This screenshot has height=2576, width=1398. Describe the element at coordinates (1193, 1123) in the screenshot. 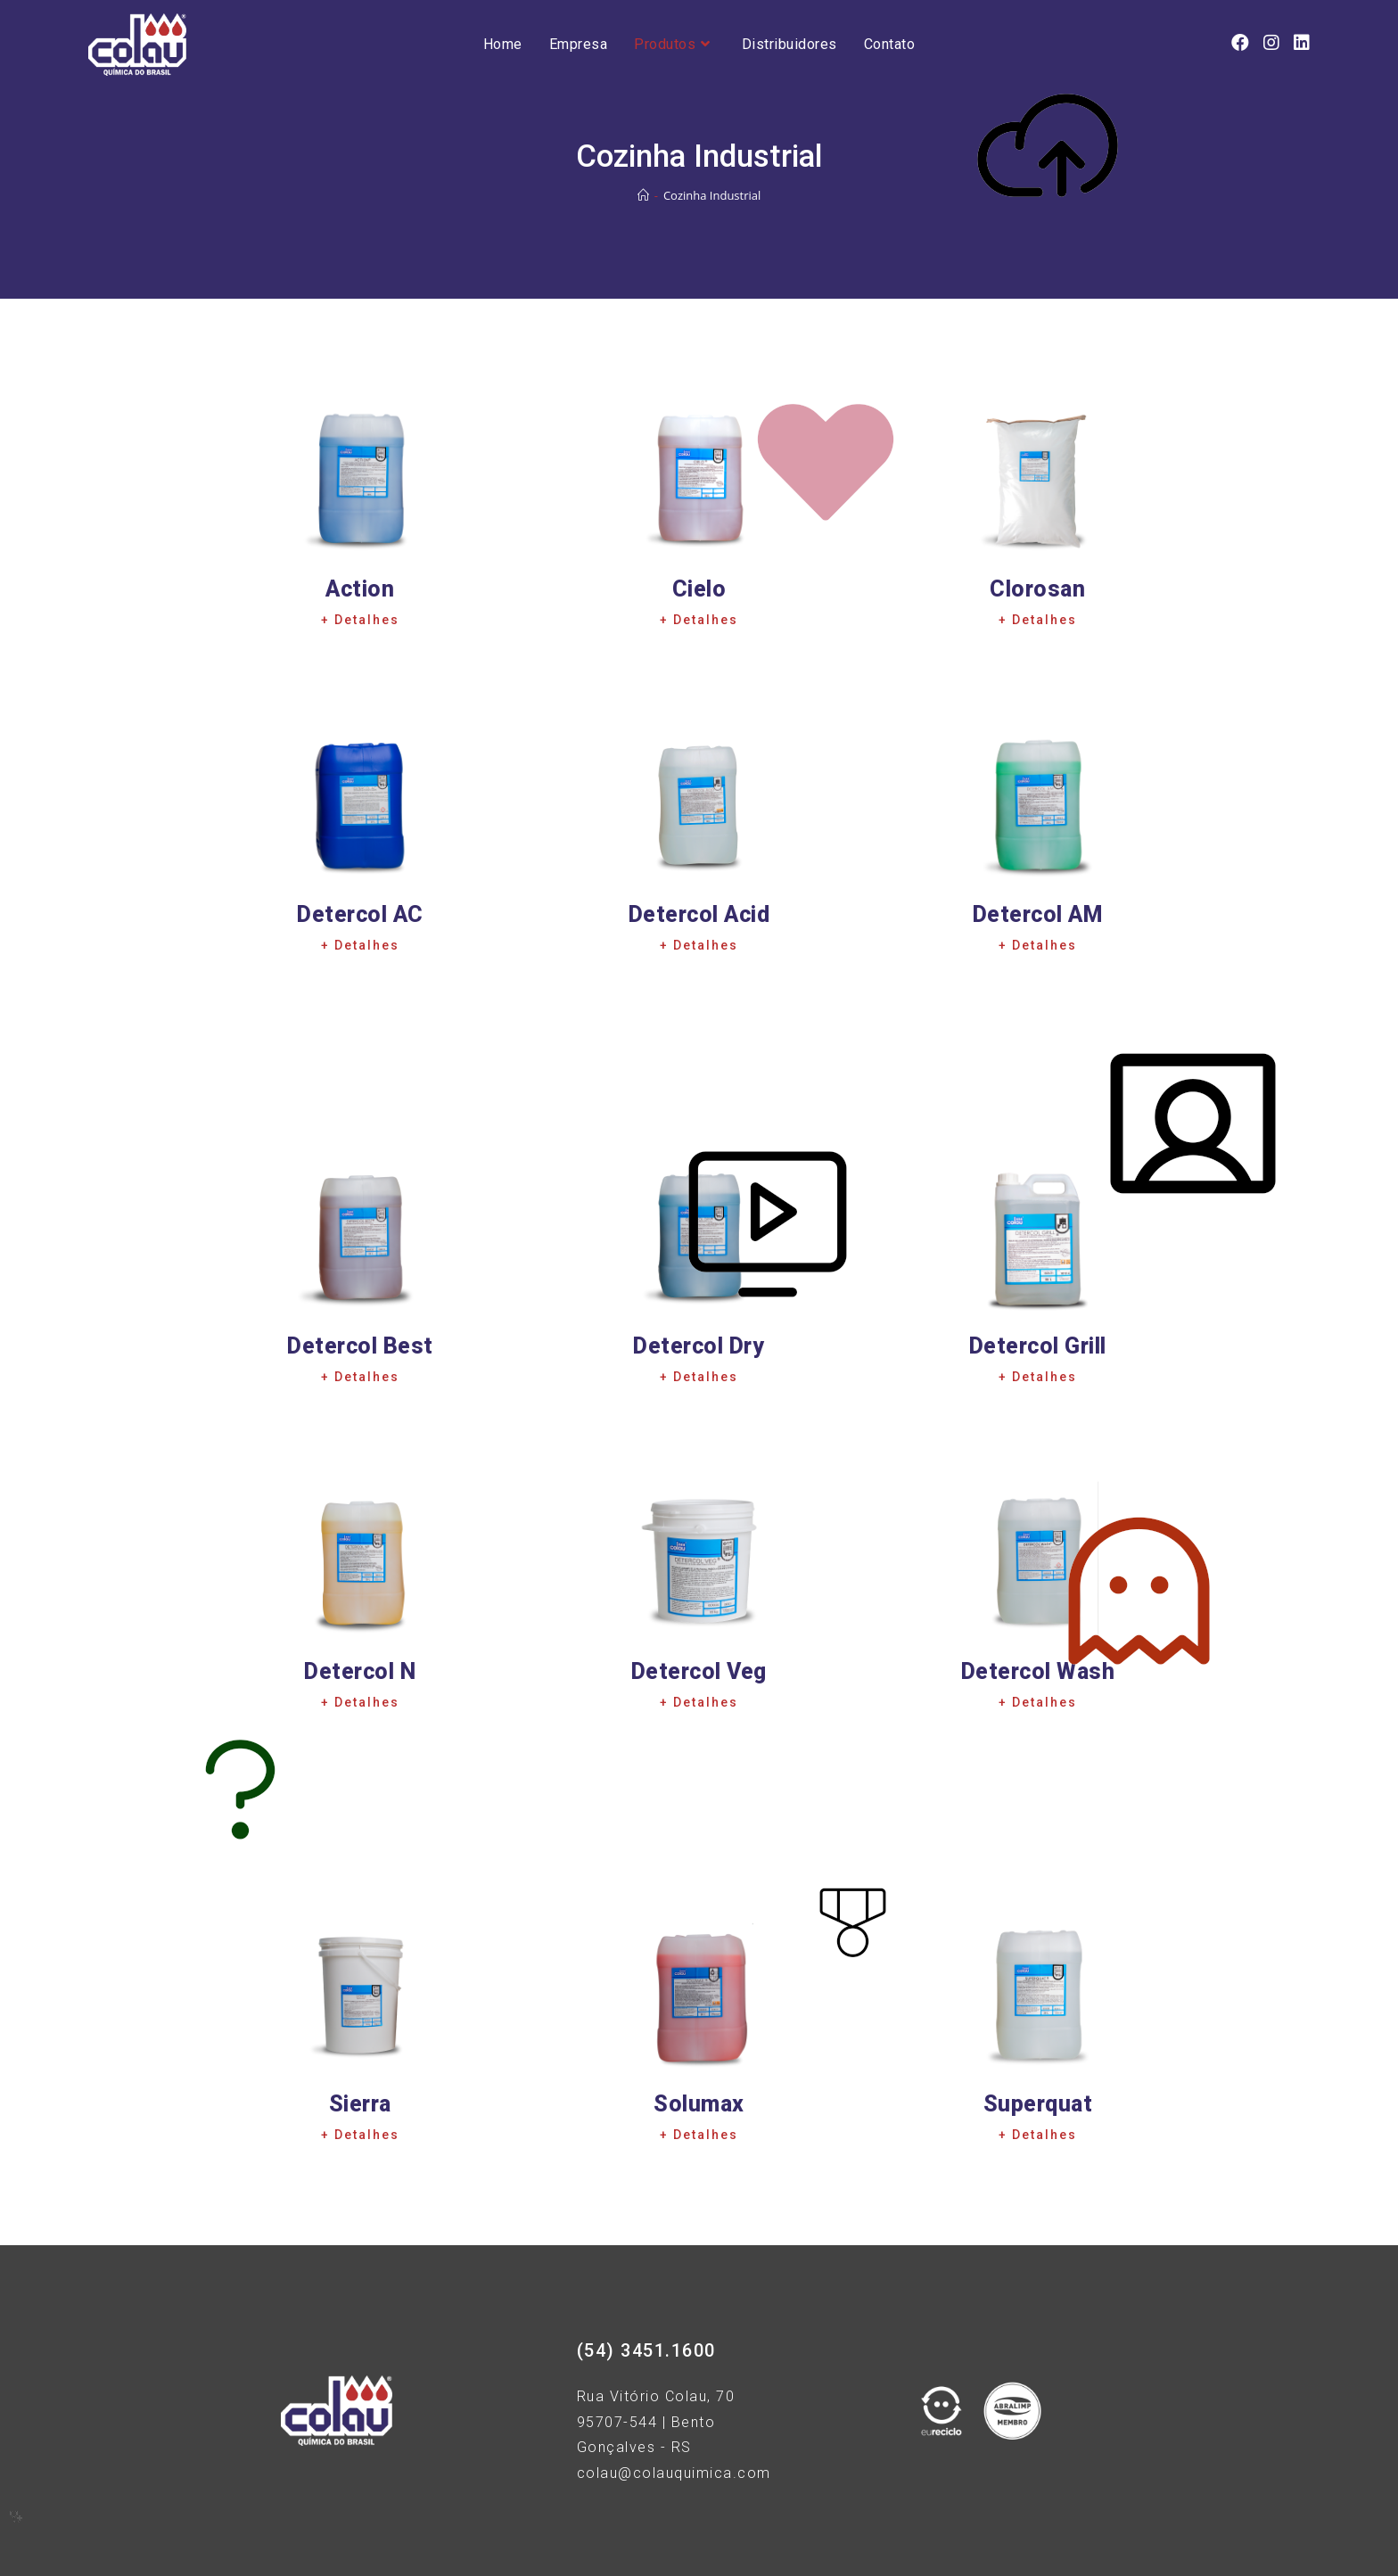

I see `view user profile card` at that location.